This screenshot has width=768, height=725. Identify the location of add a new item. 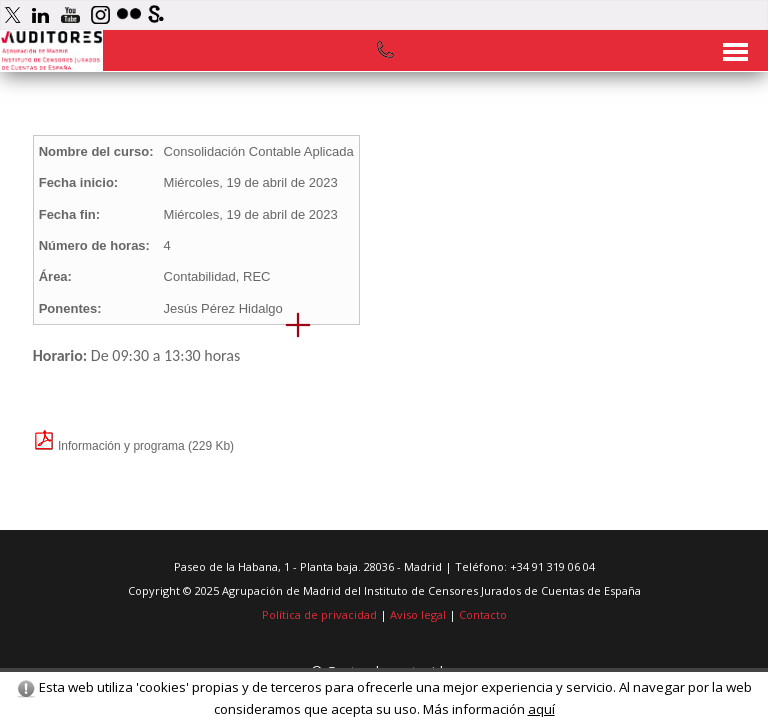
(298, 325).